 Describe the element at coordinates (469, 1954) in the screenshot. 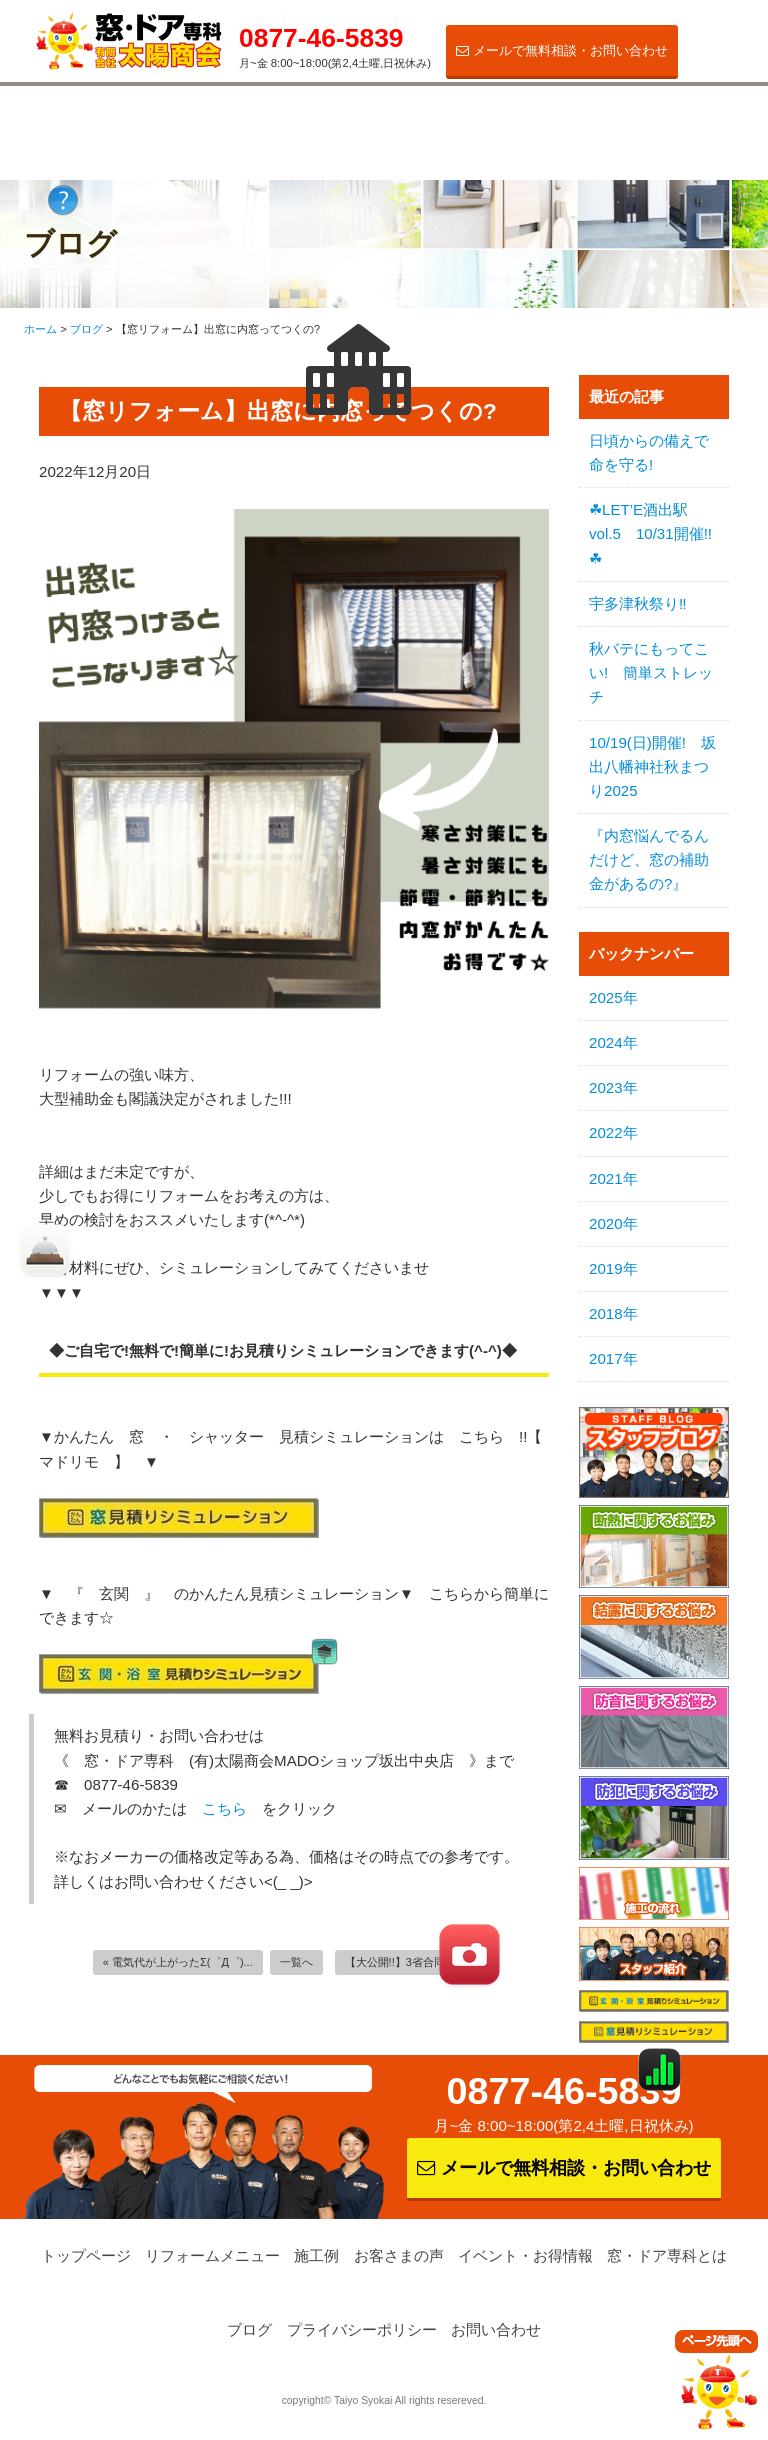

I see `take a screenshot` at that location.